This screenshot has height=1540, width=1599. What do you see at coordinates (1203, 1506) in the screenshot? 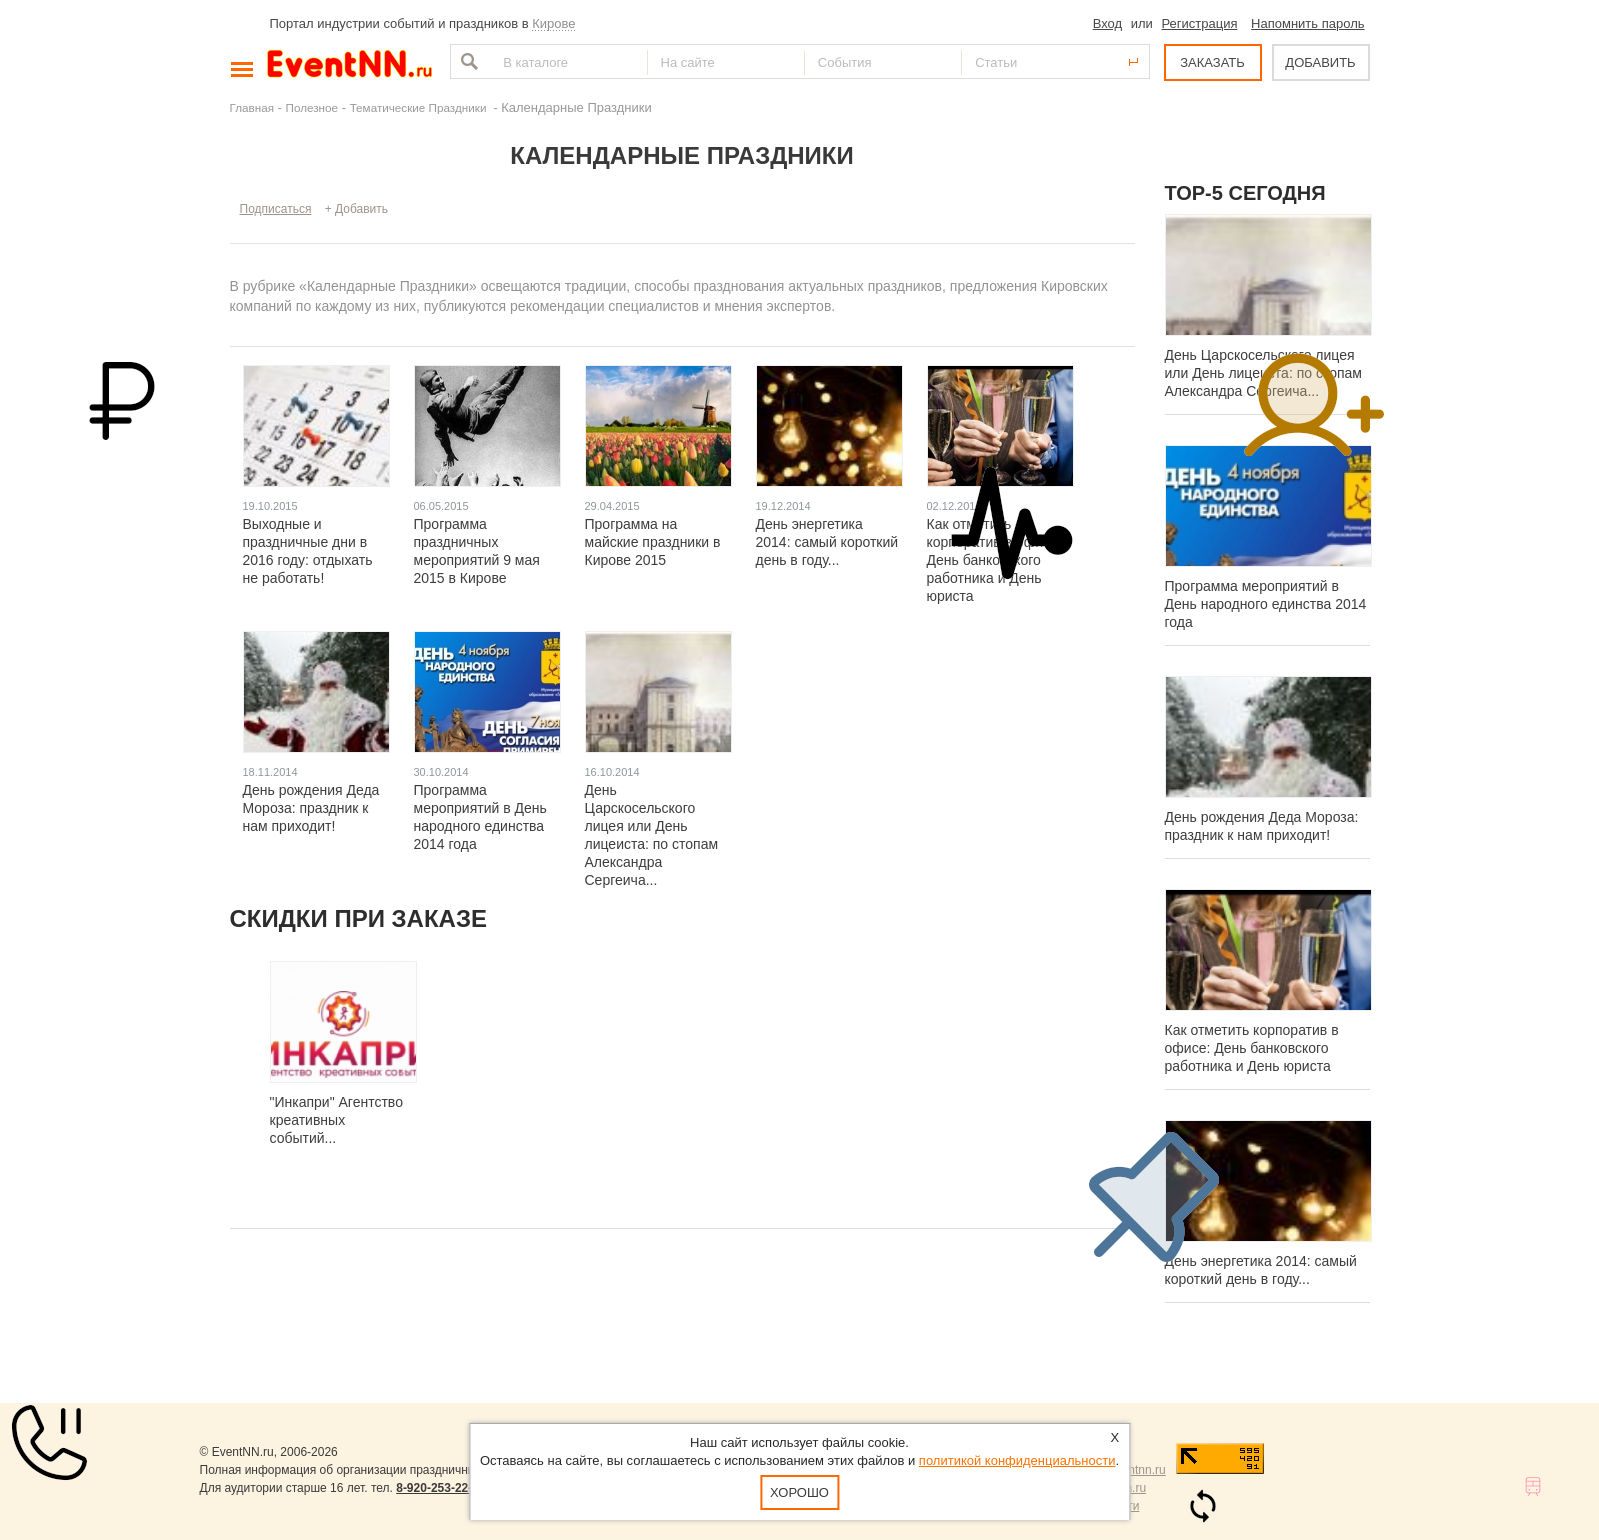
I see `repeat or loop playback` at bounding box center [1203, 1506].